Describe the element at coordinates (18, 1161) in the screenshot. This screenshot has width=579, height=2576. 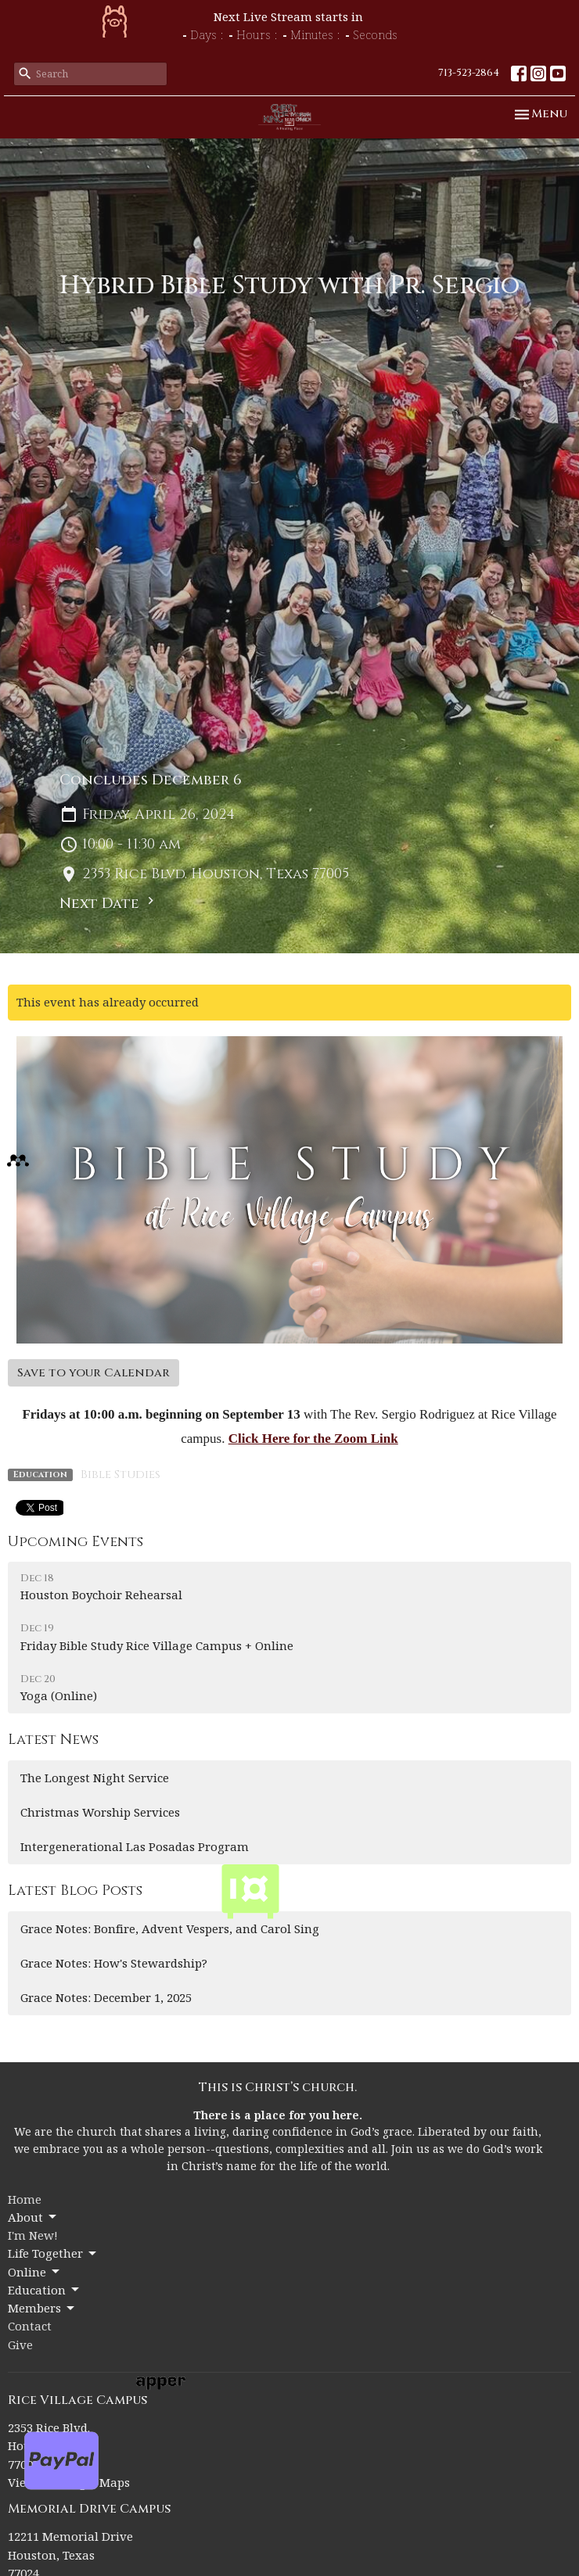
I see `open Mendeley reference manager` at that location.